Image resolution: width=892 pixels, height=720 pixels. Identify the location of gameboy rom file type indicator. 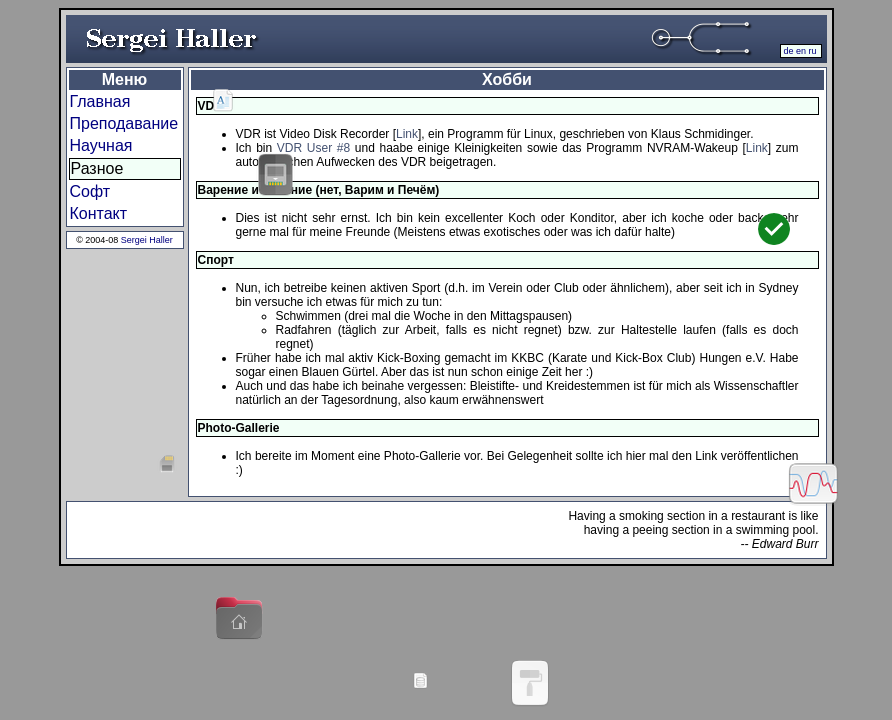
(275, 174).